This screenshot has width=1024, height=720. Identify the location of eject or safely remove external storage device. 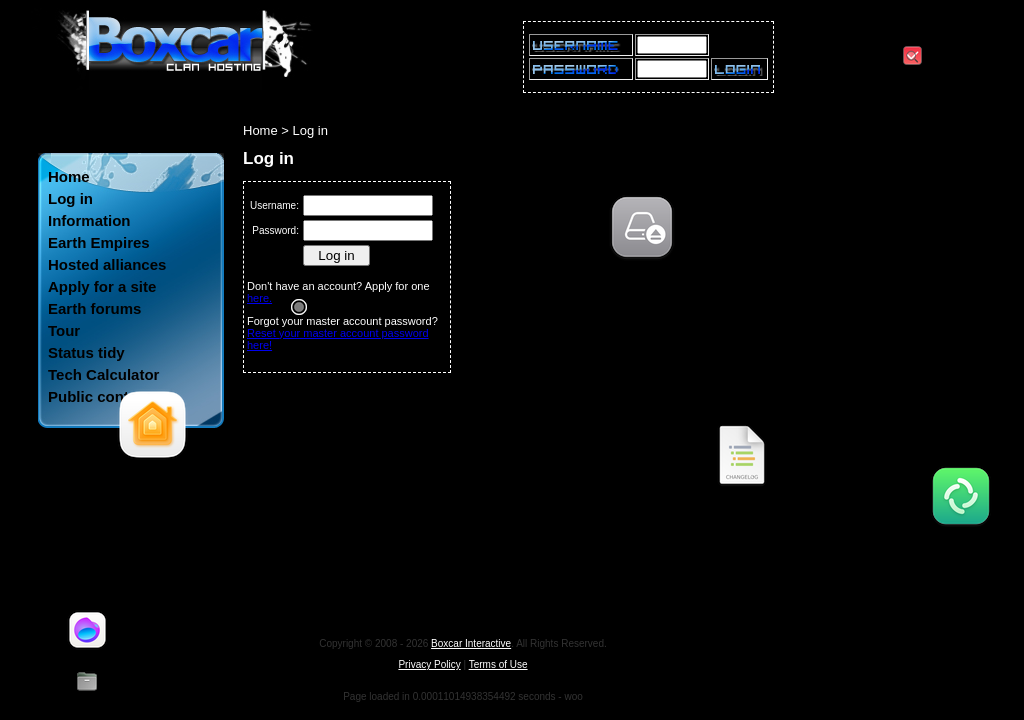
(642, 228).